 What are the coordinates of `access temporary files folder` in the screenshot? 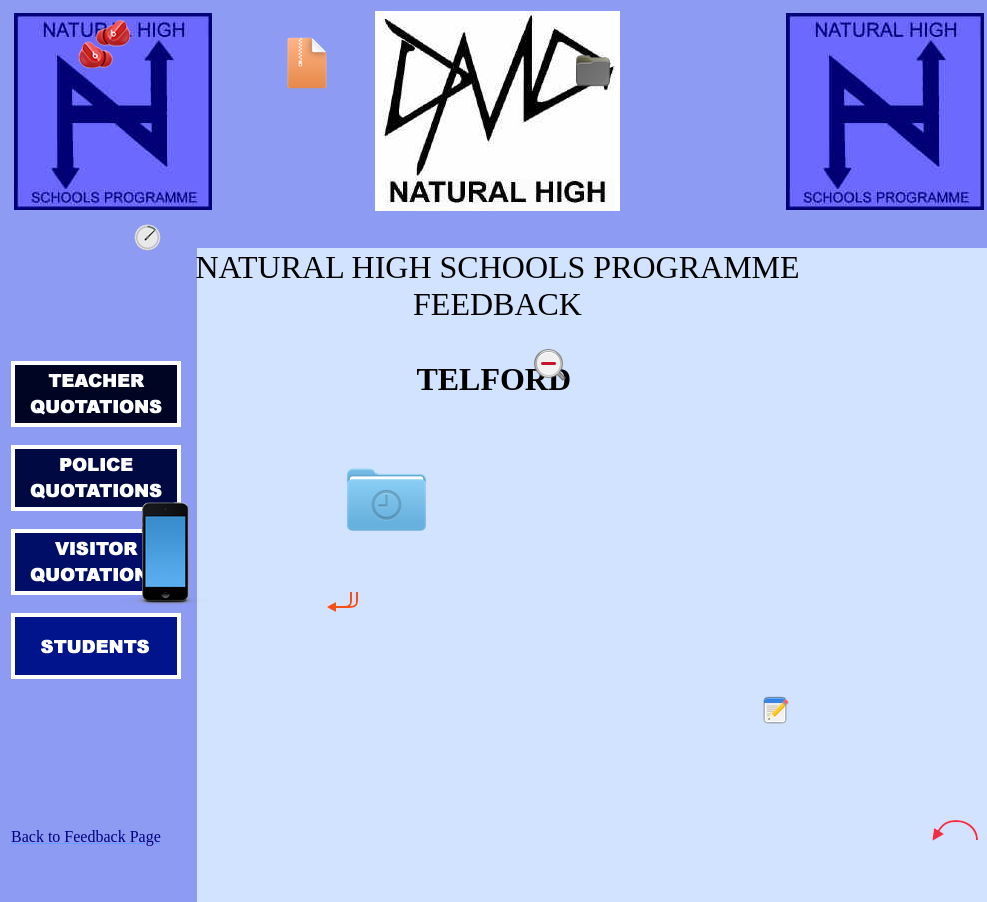 It's located at (386, 499).